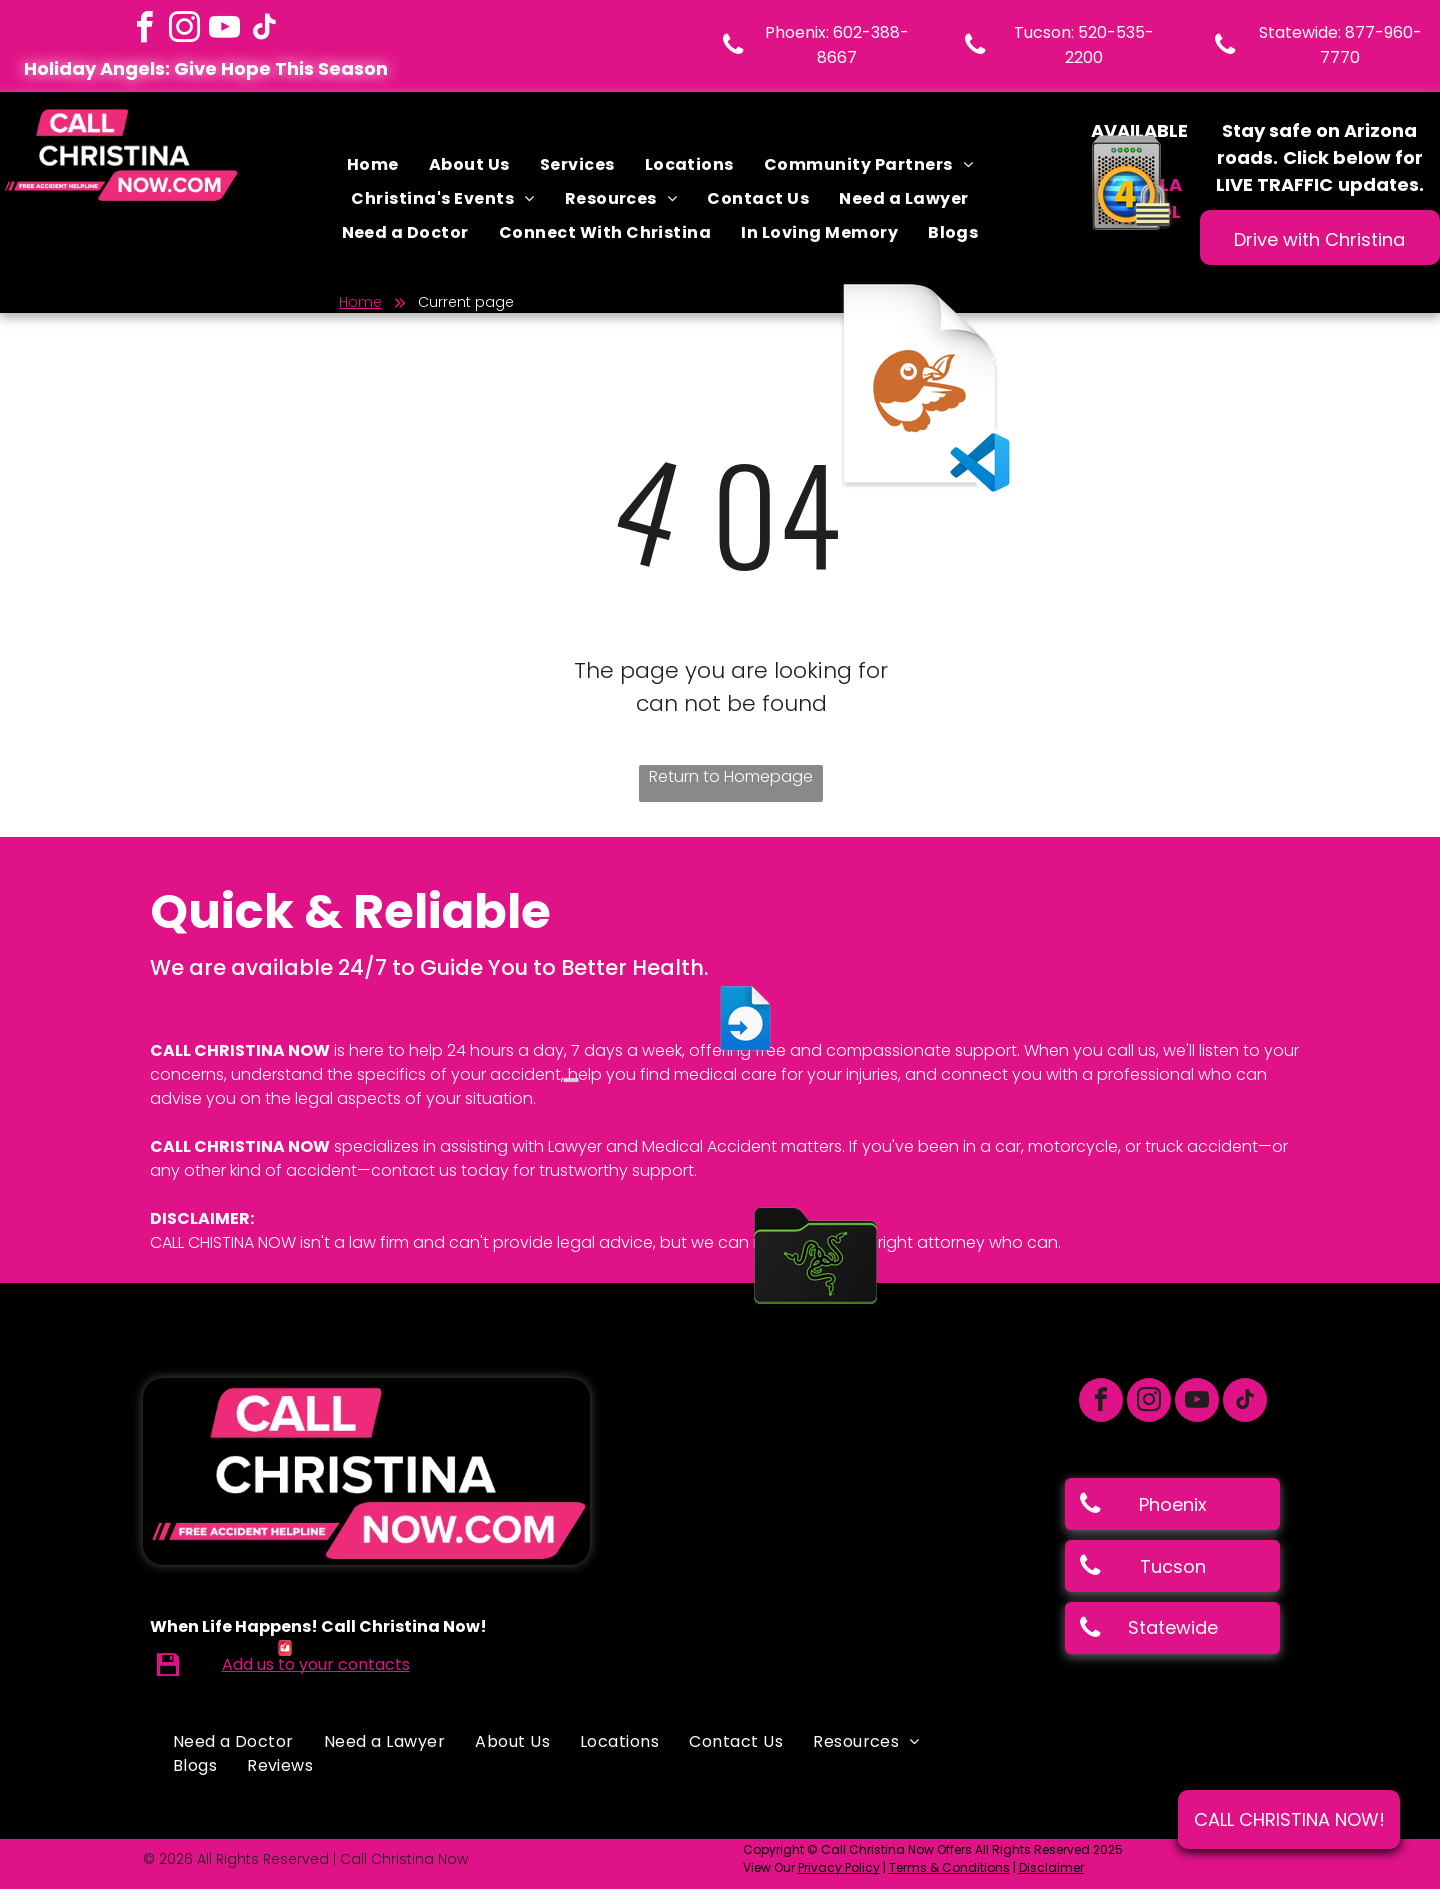 This screenshot has width=1440, height=1889. Describe the element at coordinates (815, 1259) in the screenshot. I see `open razer gaming software folder` at that location.